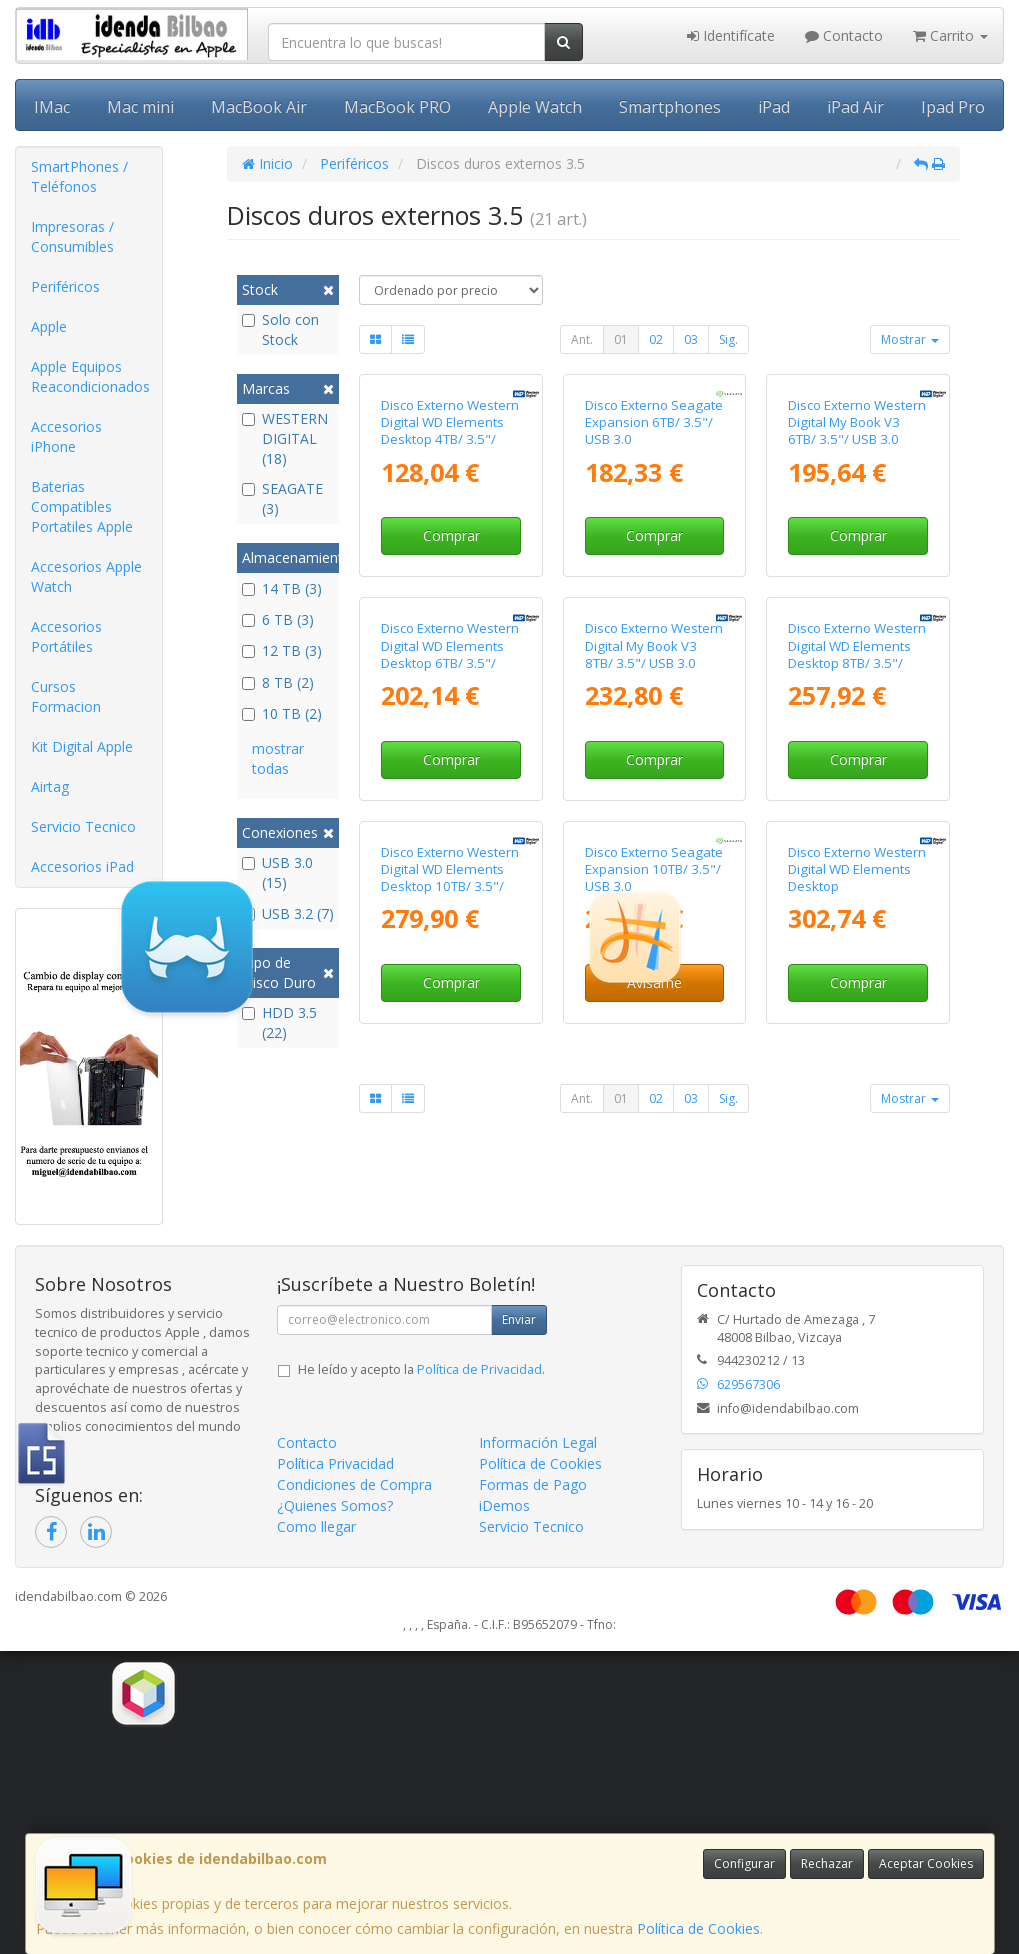 This screenshot has width=1019, height=1954. Describe the element at coordinates (41, 1454) in the screenshot. I see `a CoffeeScript source code file` at that location.